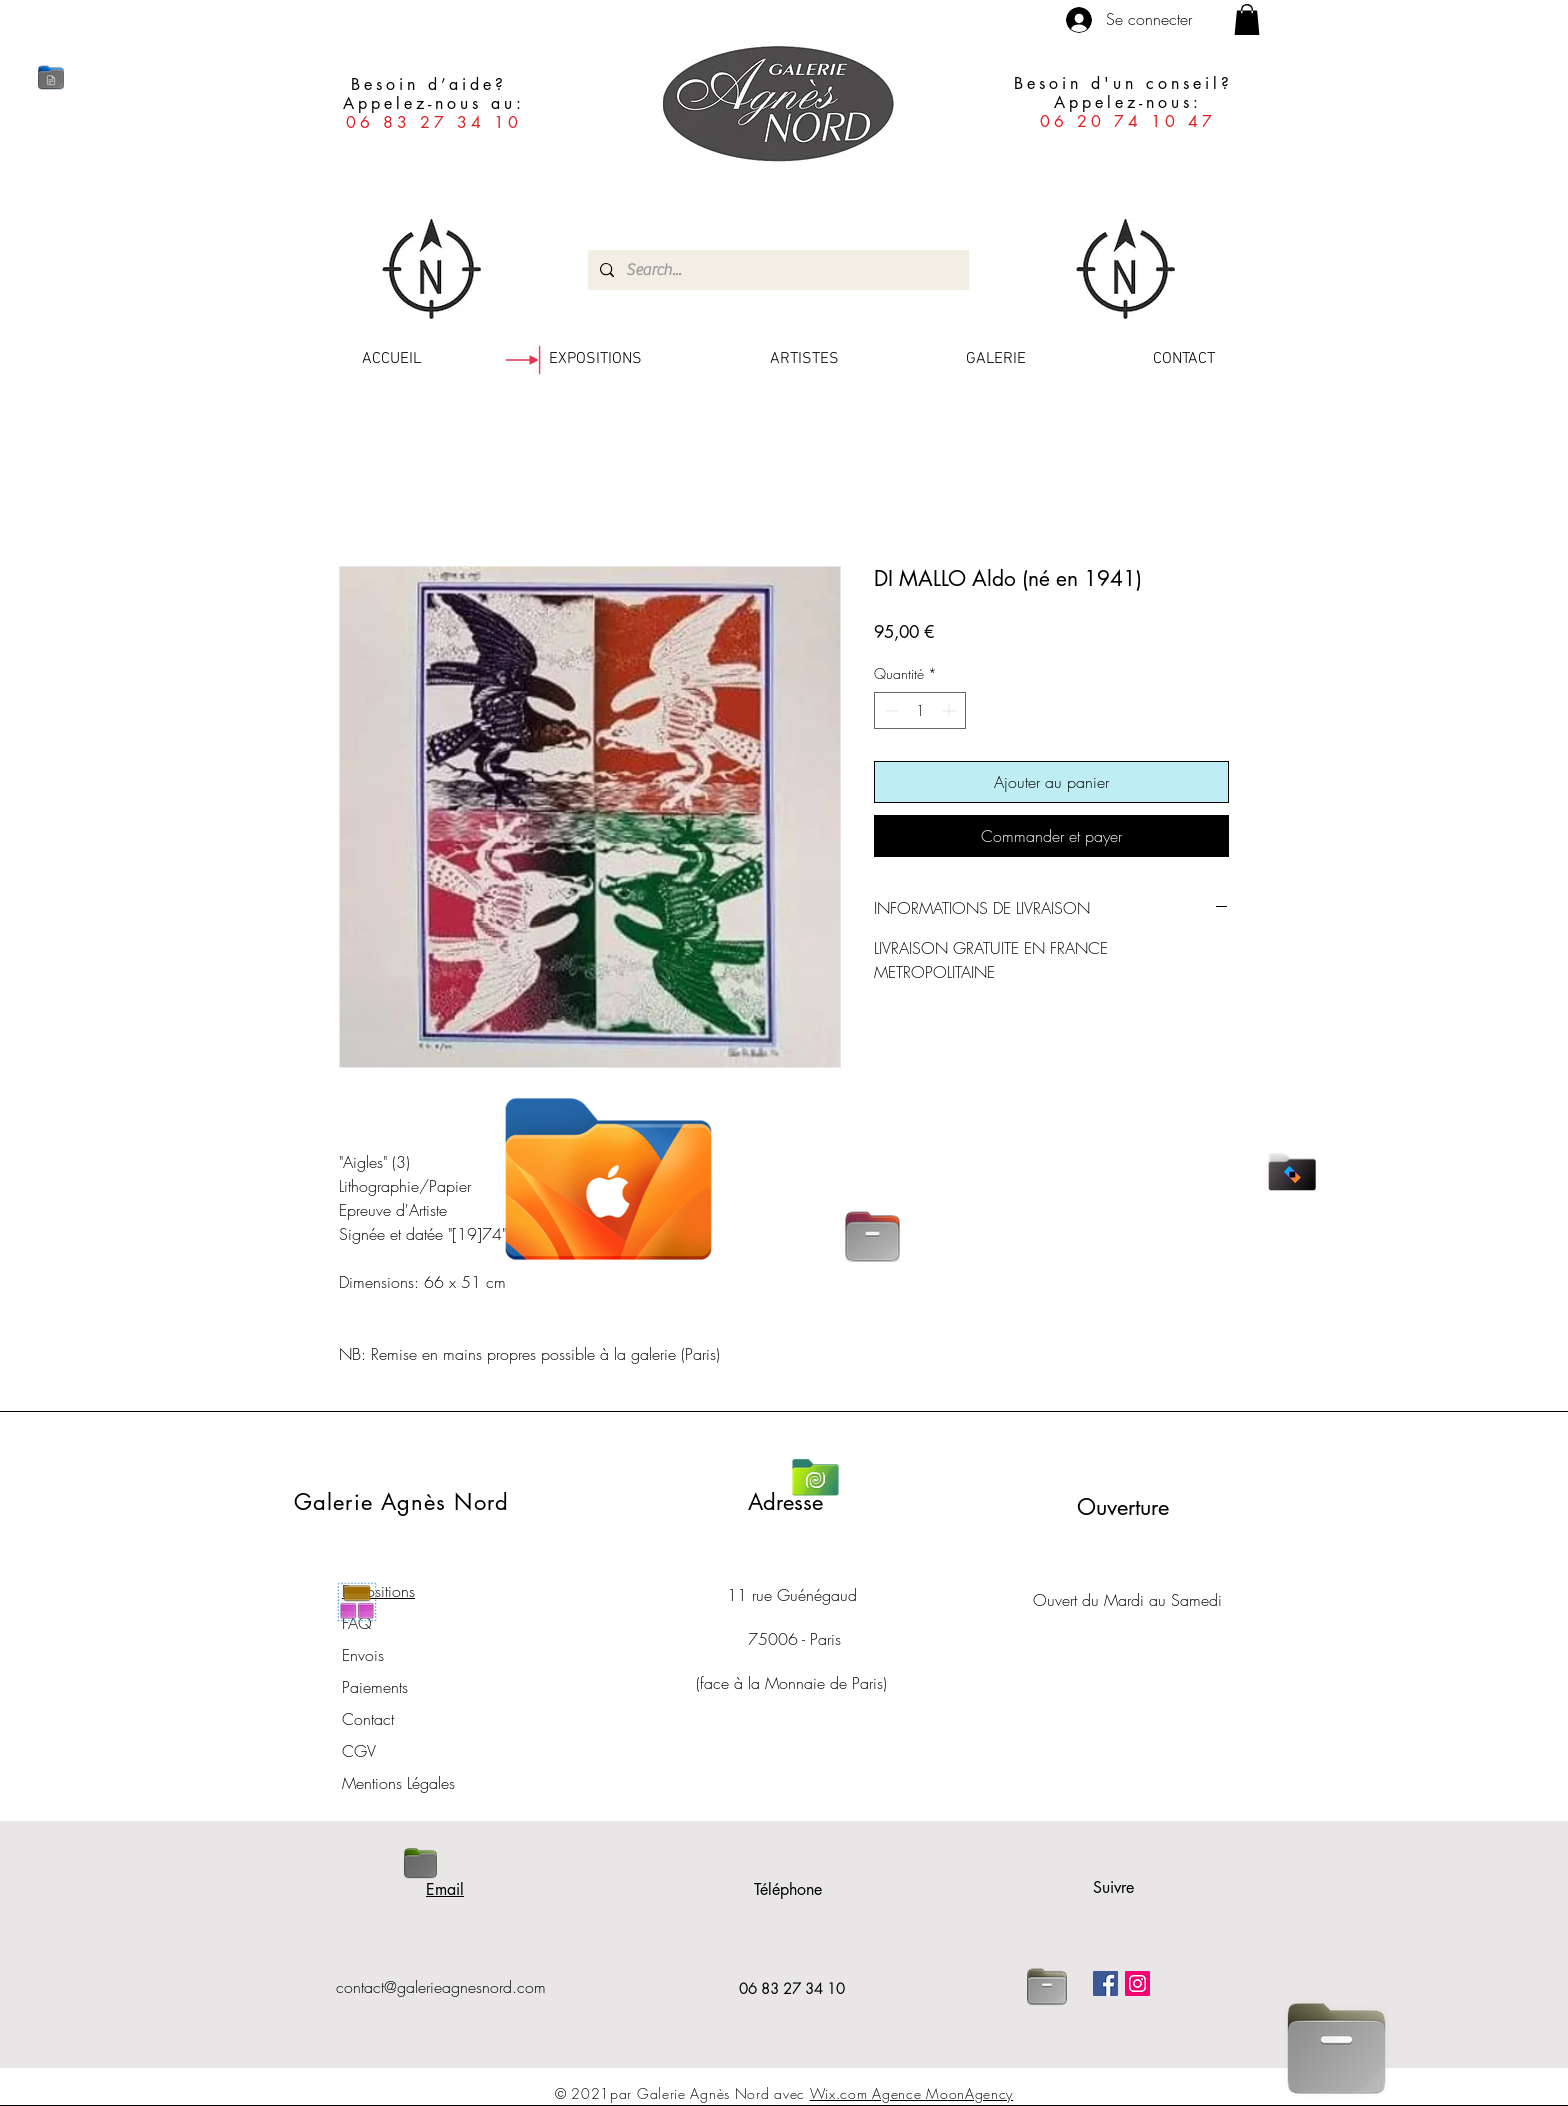 The height and width of the screenshot is (2106, 1568). What do you see at coordinates (51, 77) in the screenshot?
I see `open your documents folder` at bounding box center [51, 77].